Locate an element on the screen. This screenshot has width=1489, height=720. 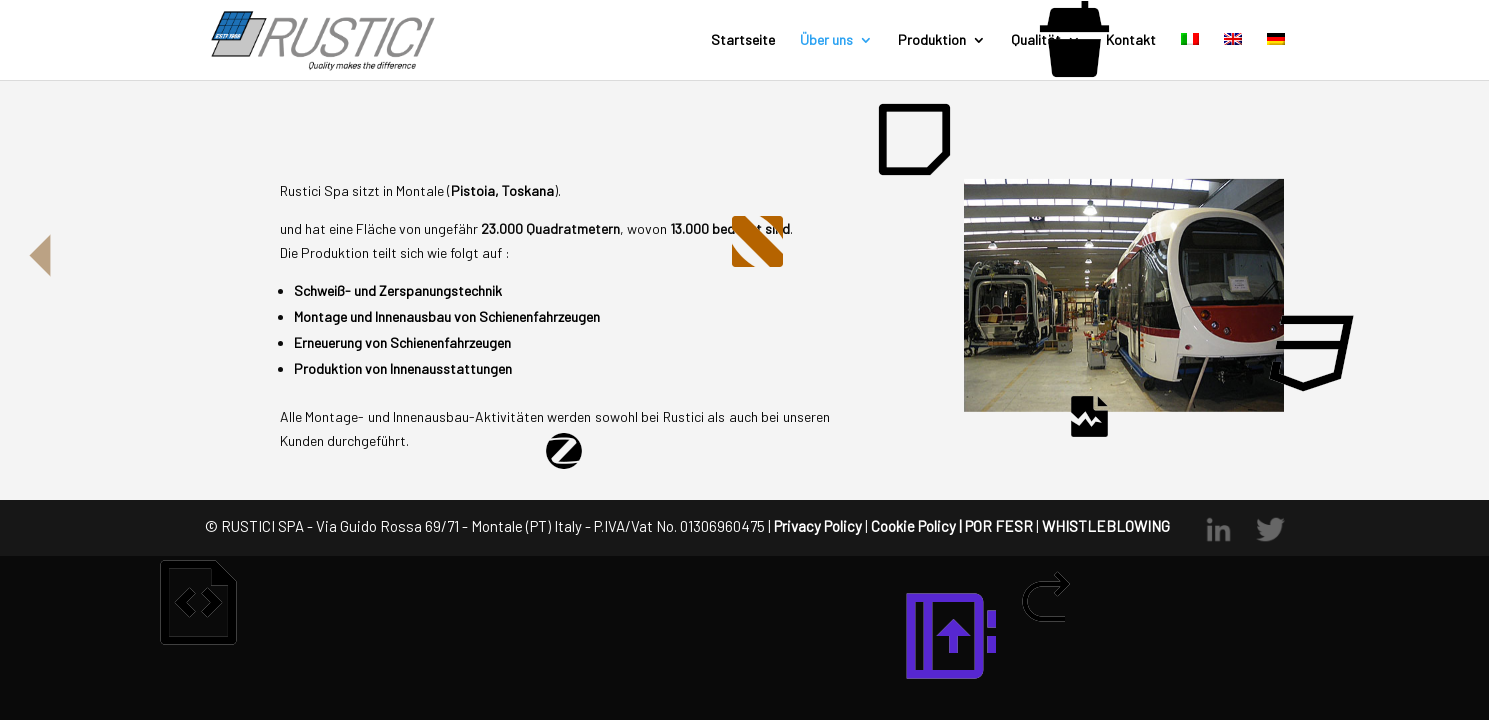
view source code file is located at coordinates (198, 602).